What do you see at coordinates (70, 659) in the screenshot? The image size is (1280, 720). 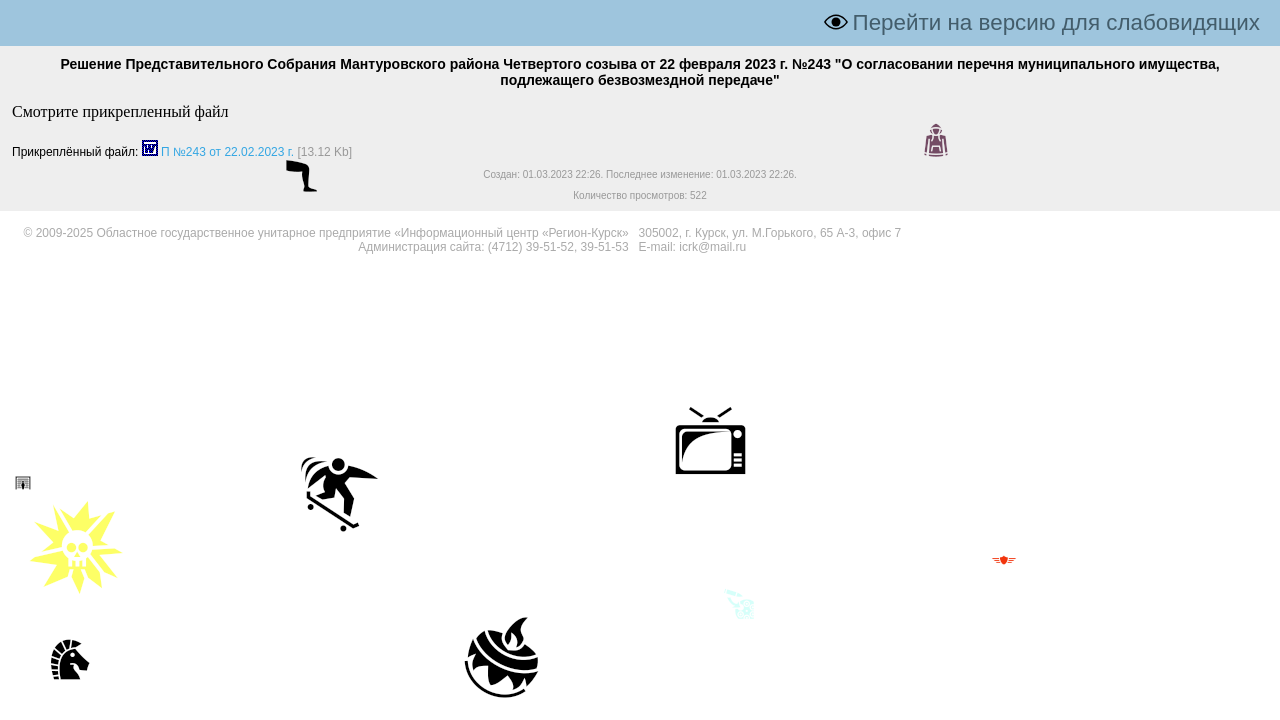 I see `select the knight piece in a chess game` at bounding box center [70, 659].